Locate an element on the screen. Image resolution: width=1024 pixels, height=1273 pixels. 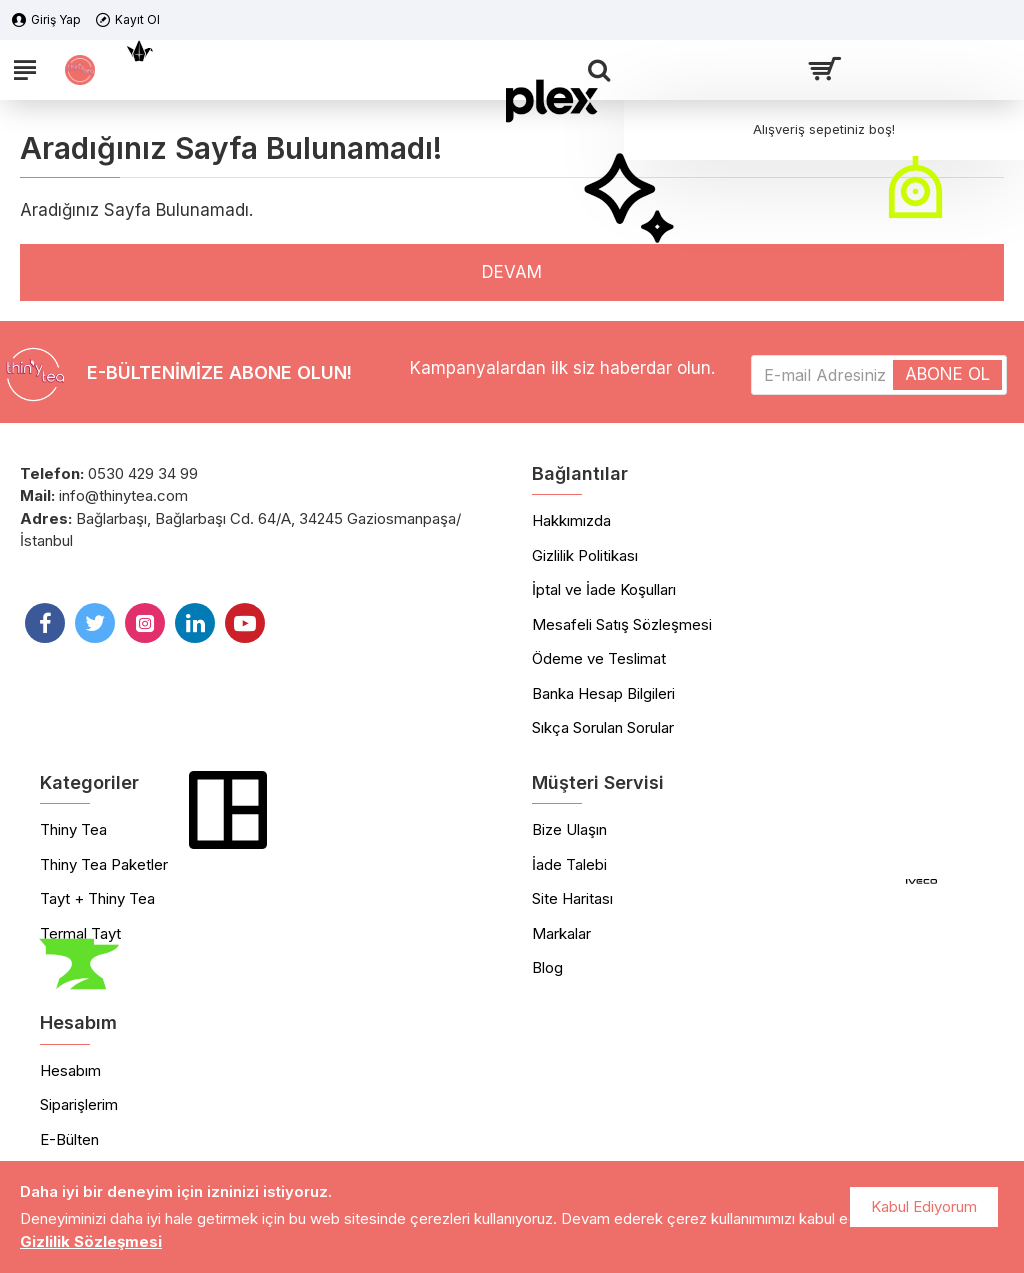
open Google Bard AI assistant is located at coordinates (629, 198).